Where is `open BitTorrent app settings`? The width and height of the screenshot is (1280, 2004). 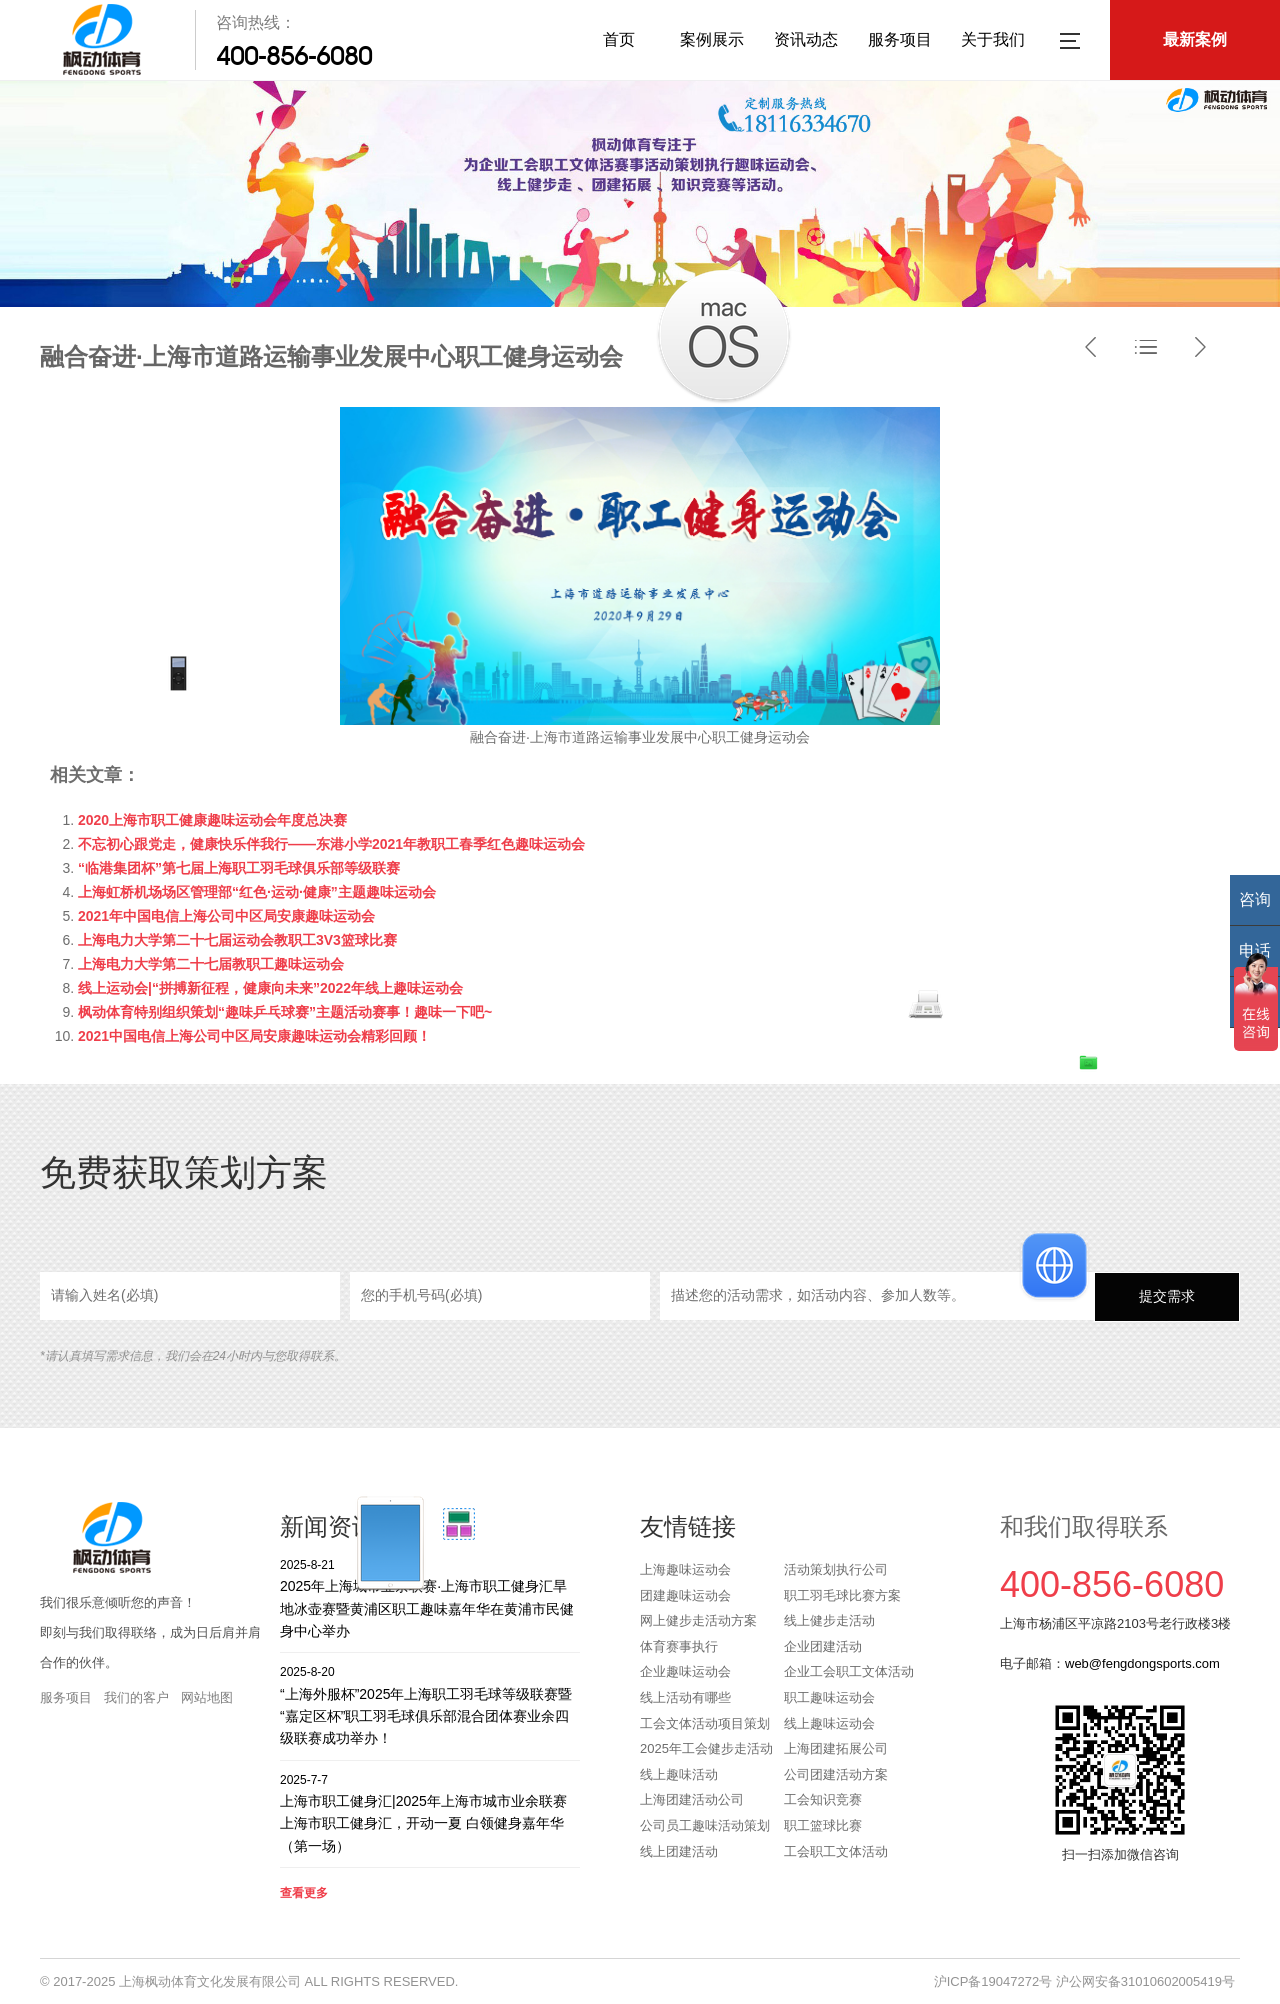
open BitTorrent app settings is located at coordinates (1054, 1266).